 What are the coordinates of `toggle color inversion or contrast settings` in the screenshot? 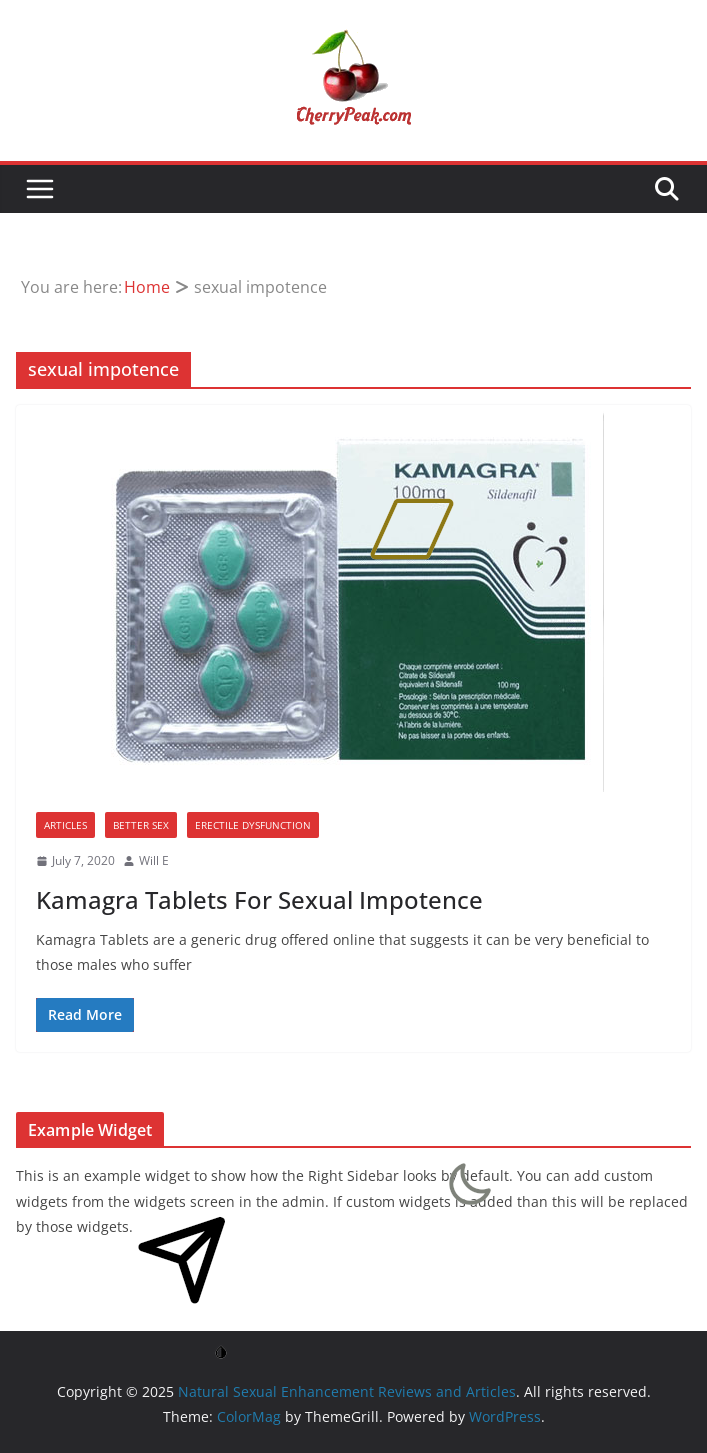 It's located at (221, 1352).